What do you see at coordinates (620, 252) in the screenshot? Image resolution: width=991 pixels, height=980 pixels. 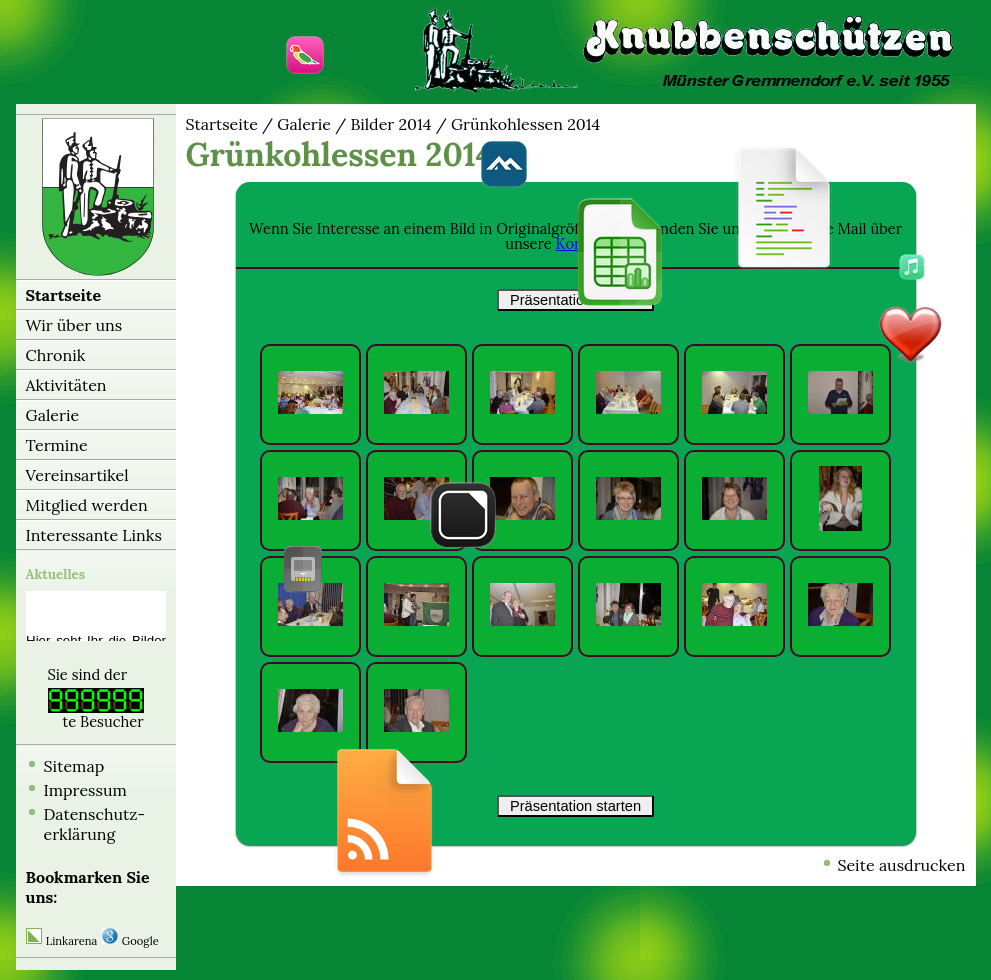 I see `open a libreoffice calc spreadsheet file` at bounding box center [620, 252].